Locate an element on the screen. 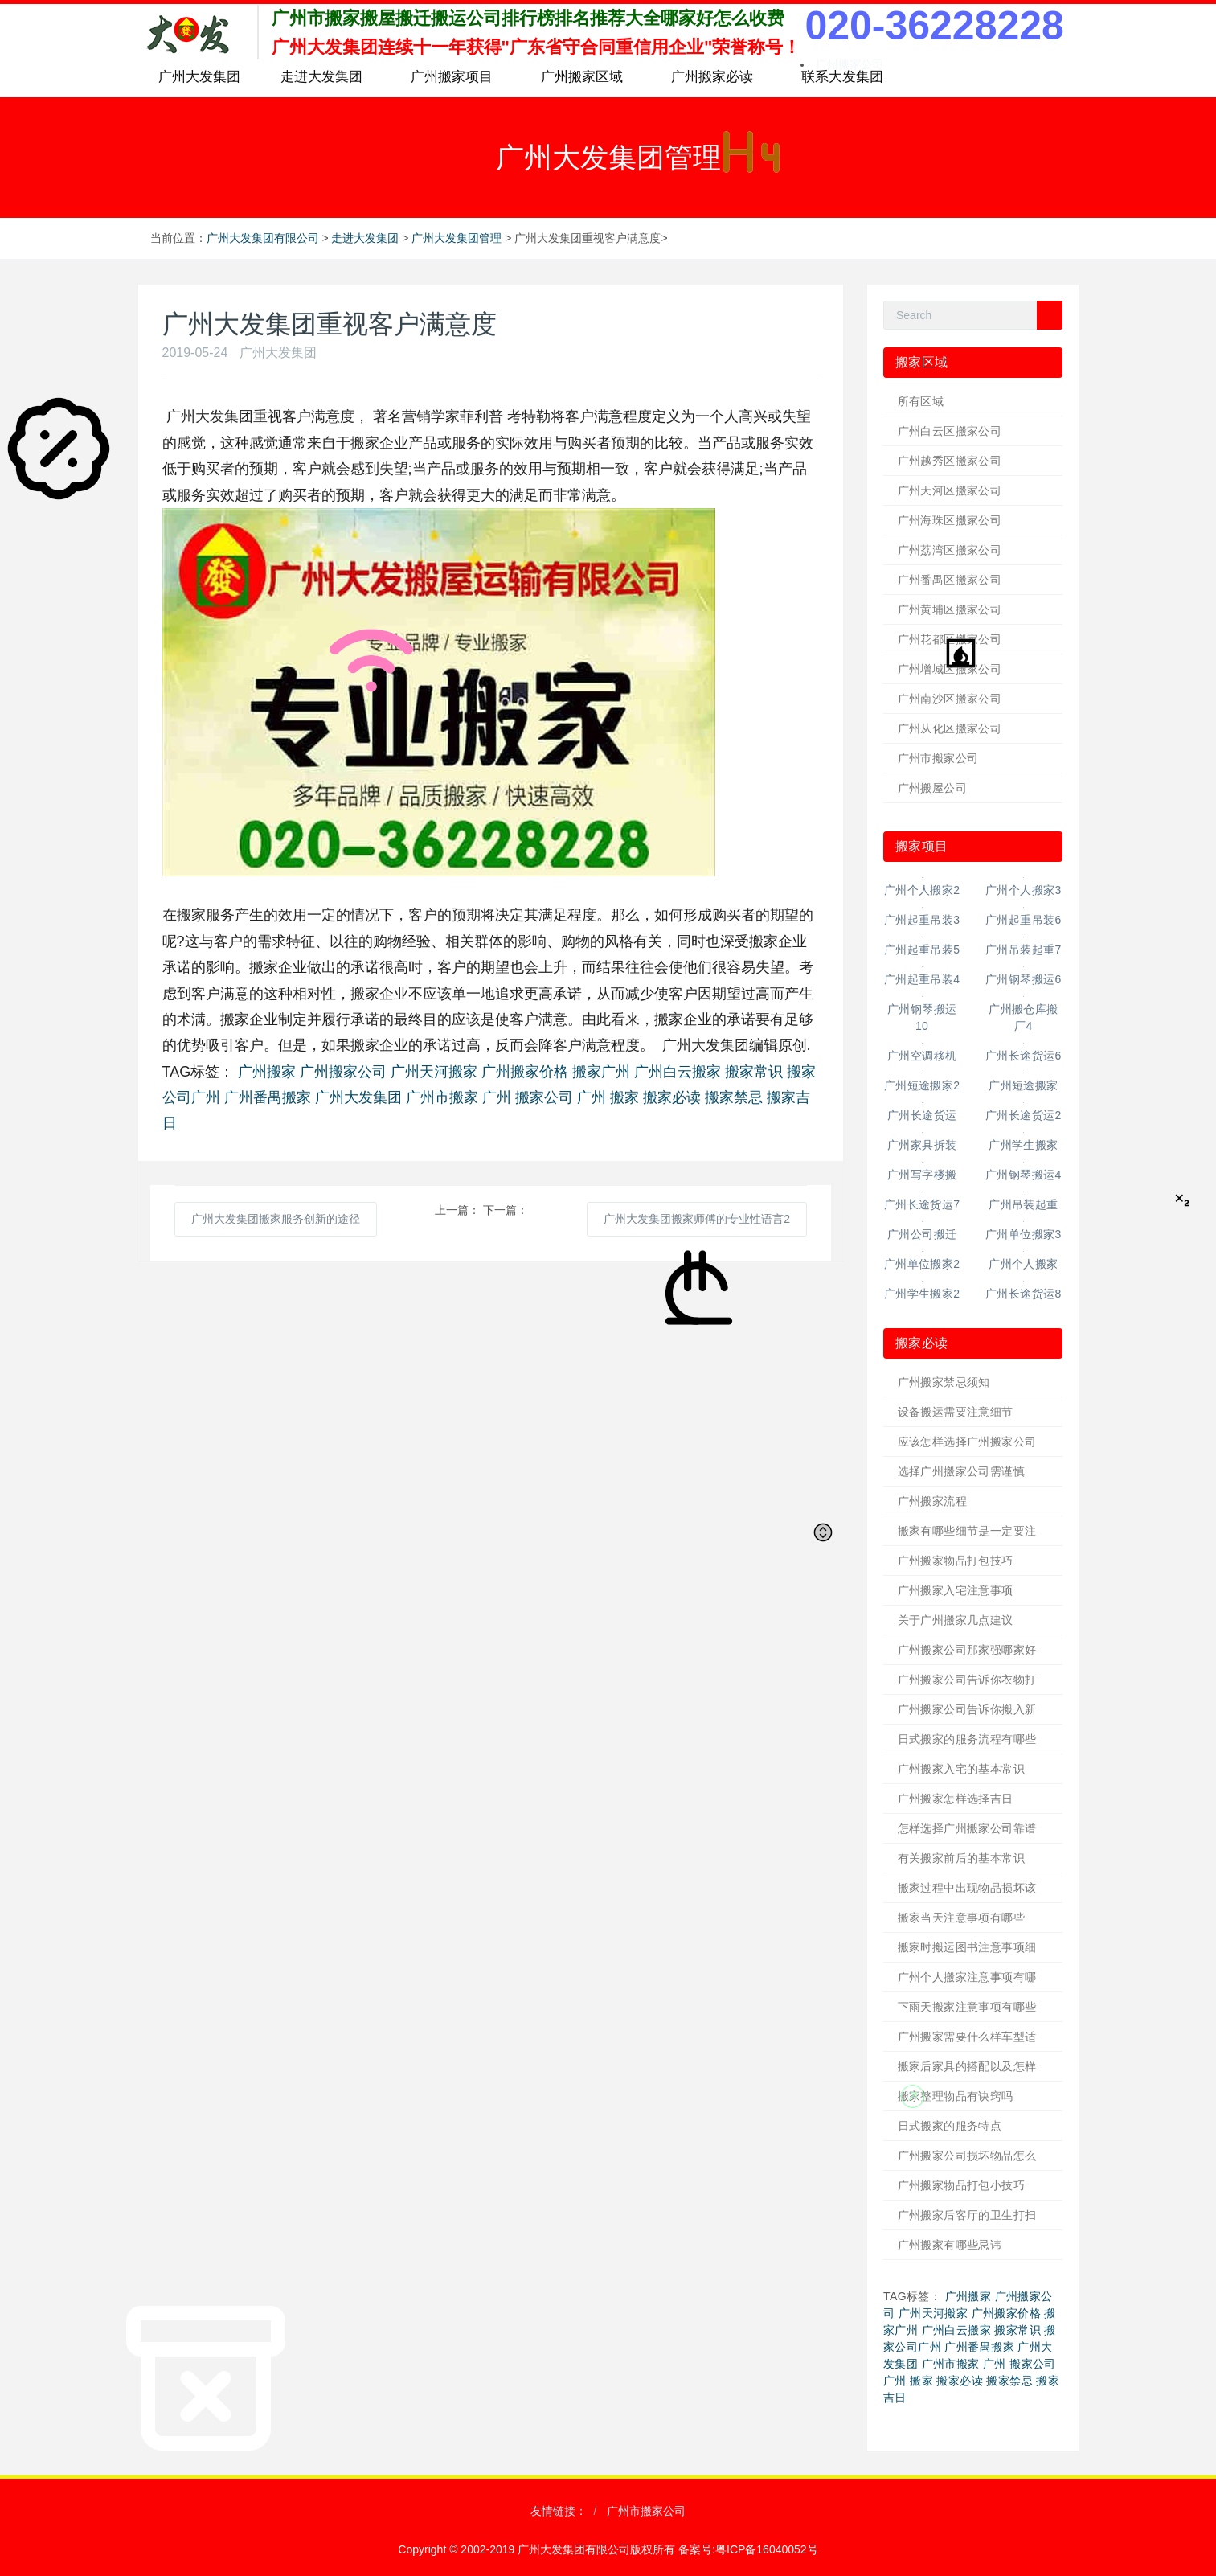 The image size is (1216, 2576). open link in new tab or window is located at coordinates (912, 2096).